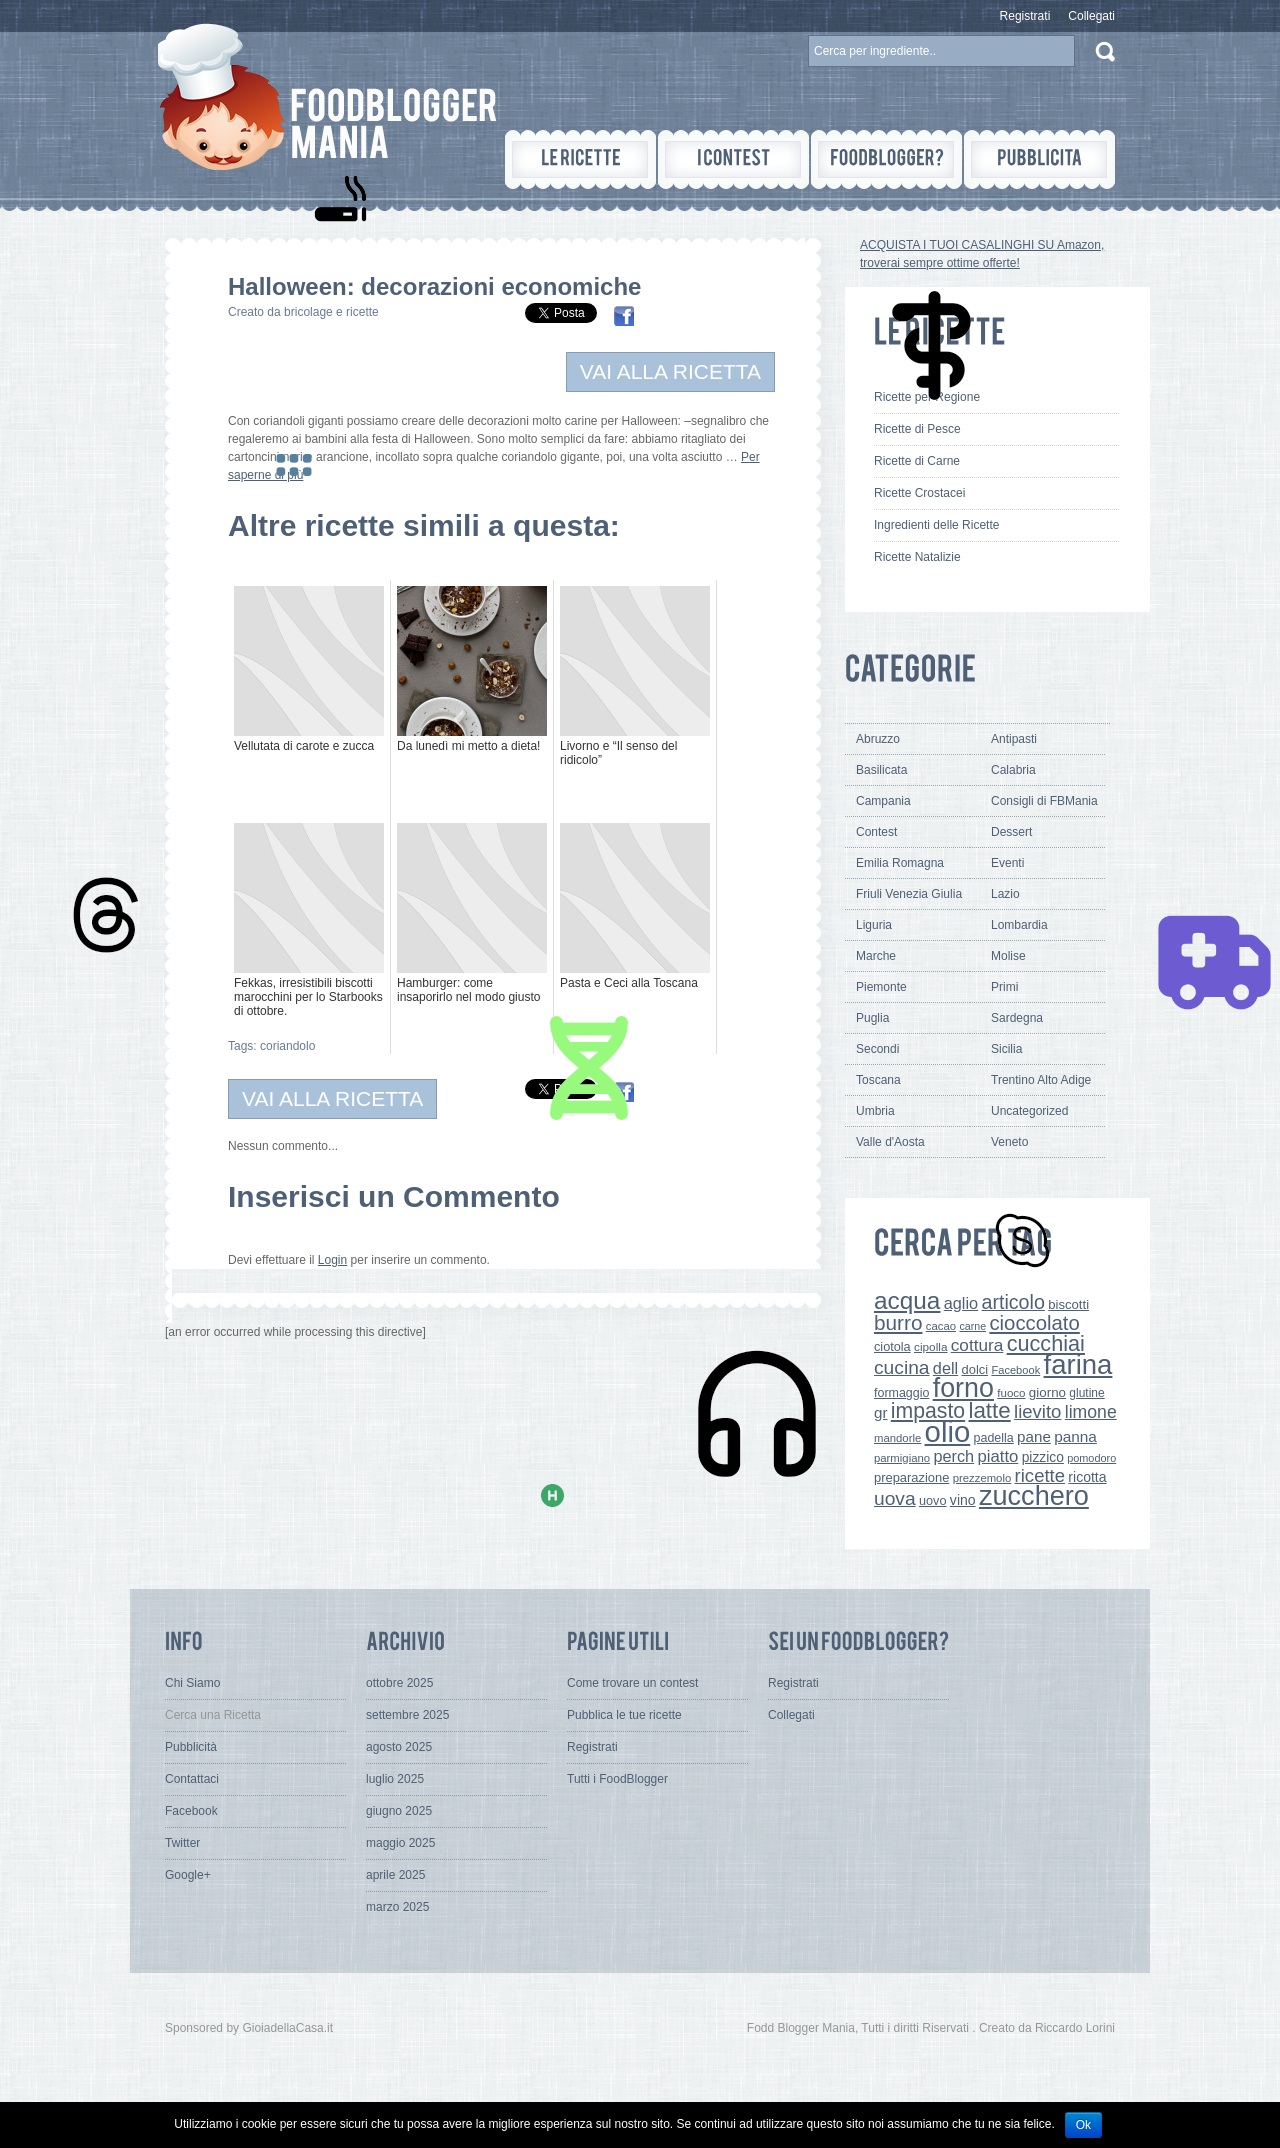 The height and width of the screenshot is (2148, 1280). What do you see at coordinates (294, 465) in the screenshot?
I see `switch to grid view layout` at bounding box center [294, 465].